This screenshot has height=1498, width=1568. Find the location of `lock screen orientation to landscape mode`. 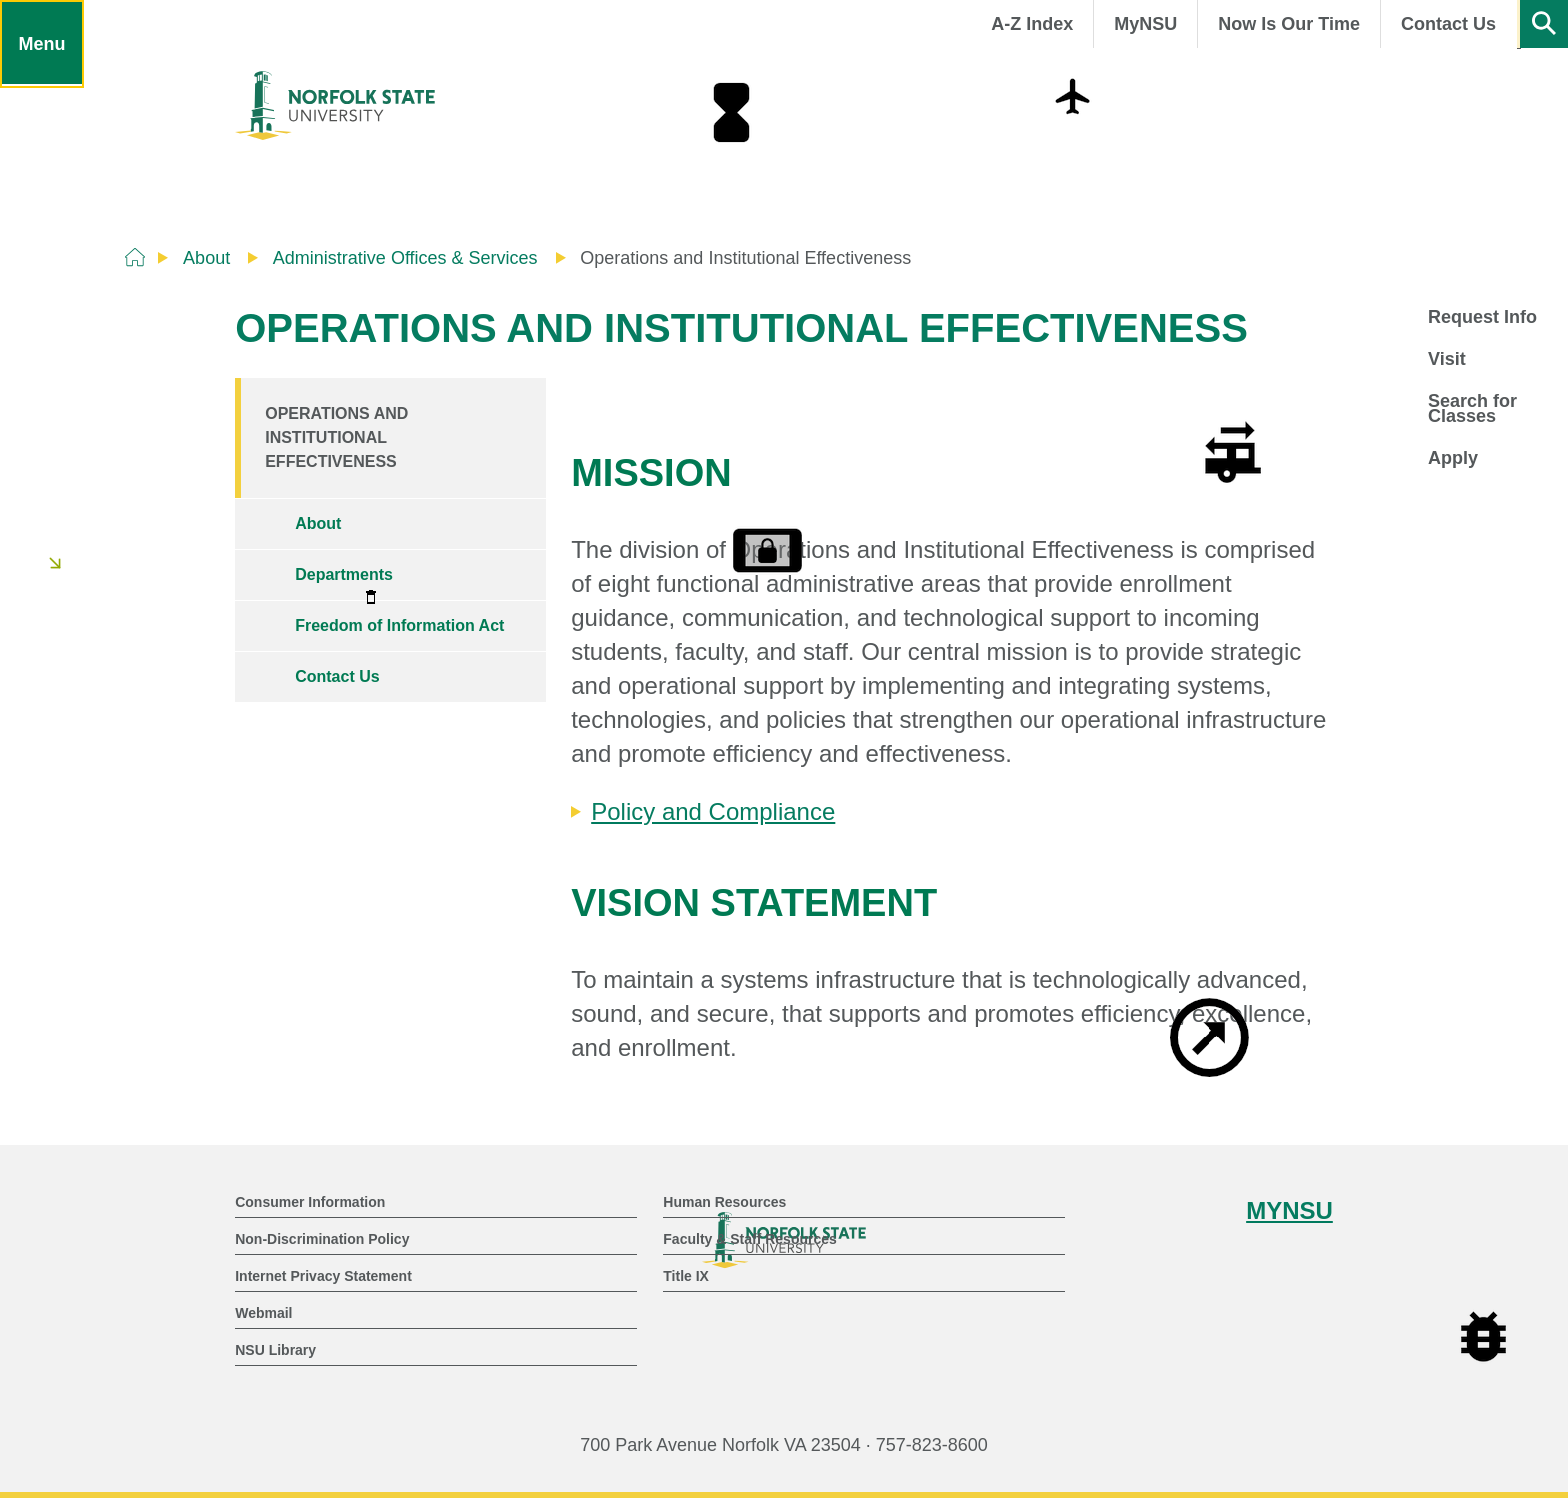

lock screen orientation to landscape mode is located at coordinates (767, 550).